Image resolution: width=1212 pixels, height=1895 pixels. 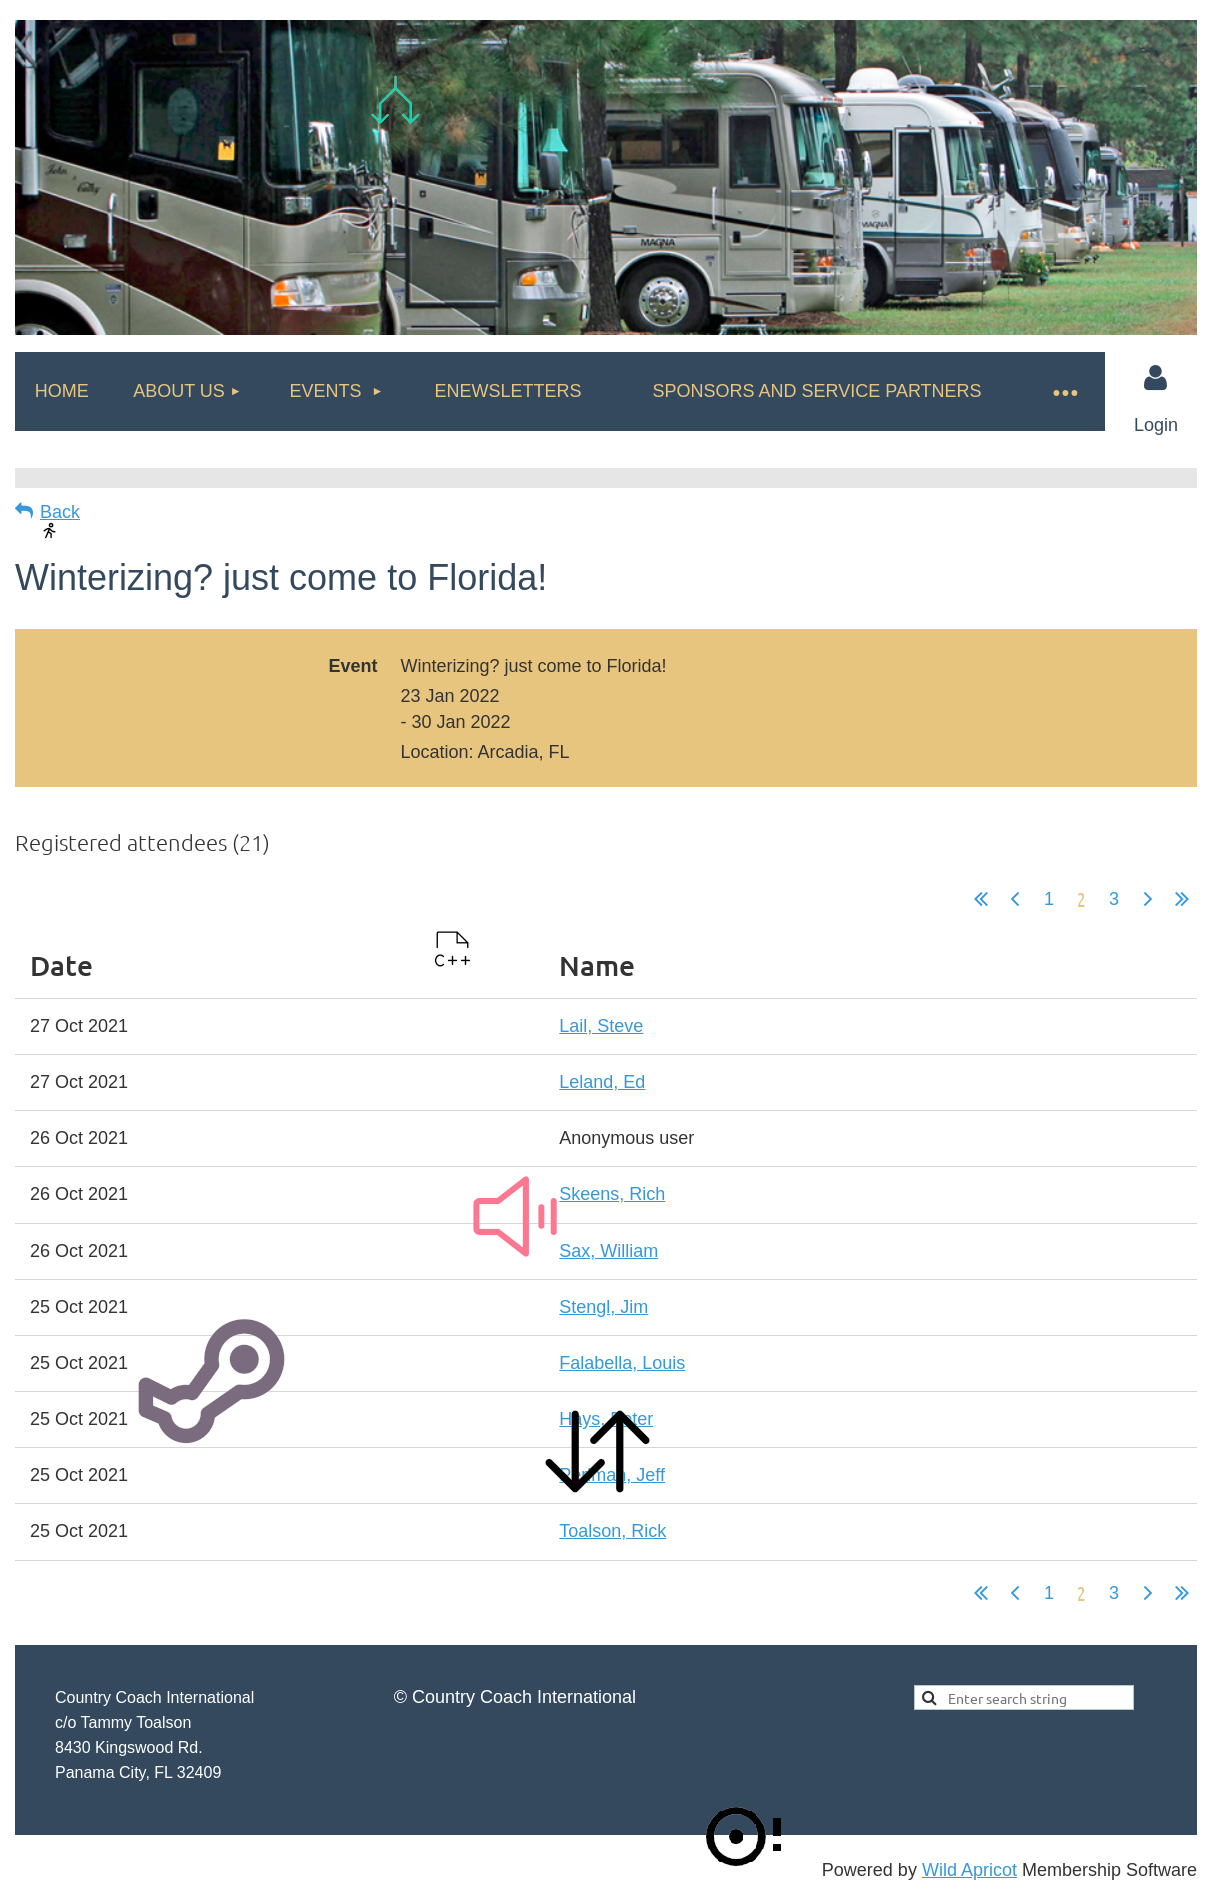 I want to click on swap or reorder items vertically, so click(x=597, y=1451).